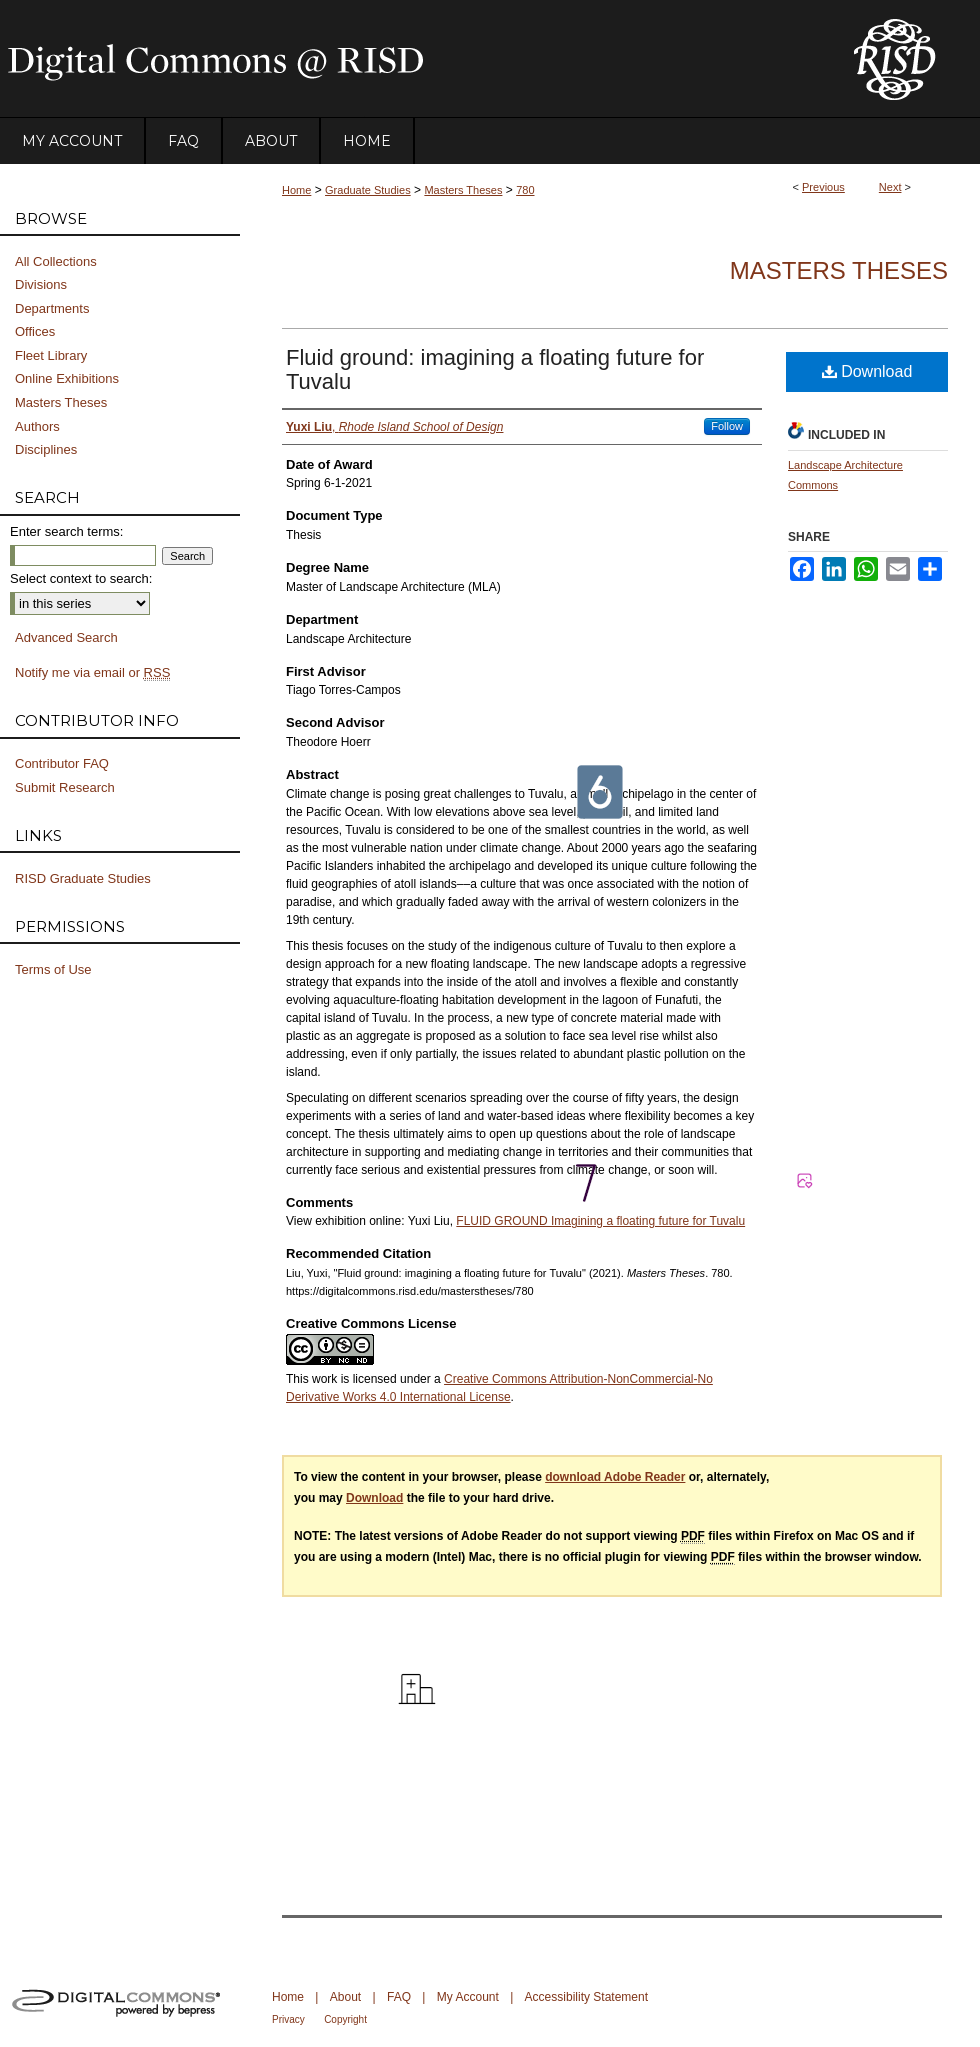 Image resolution: width=980 pixels, height=2047 pixels. What do you see at coordinates (586, 1183) in the screenshot?
I see `indicates the number seven in a list or sequence` at bounding box center [586, 1183].